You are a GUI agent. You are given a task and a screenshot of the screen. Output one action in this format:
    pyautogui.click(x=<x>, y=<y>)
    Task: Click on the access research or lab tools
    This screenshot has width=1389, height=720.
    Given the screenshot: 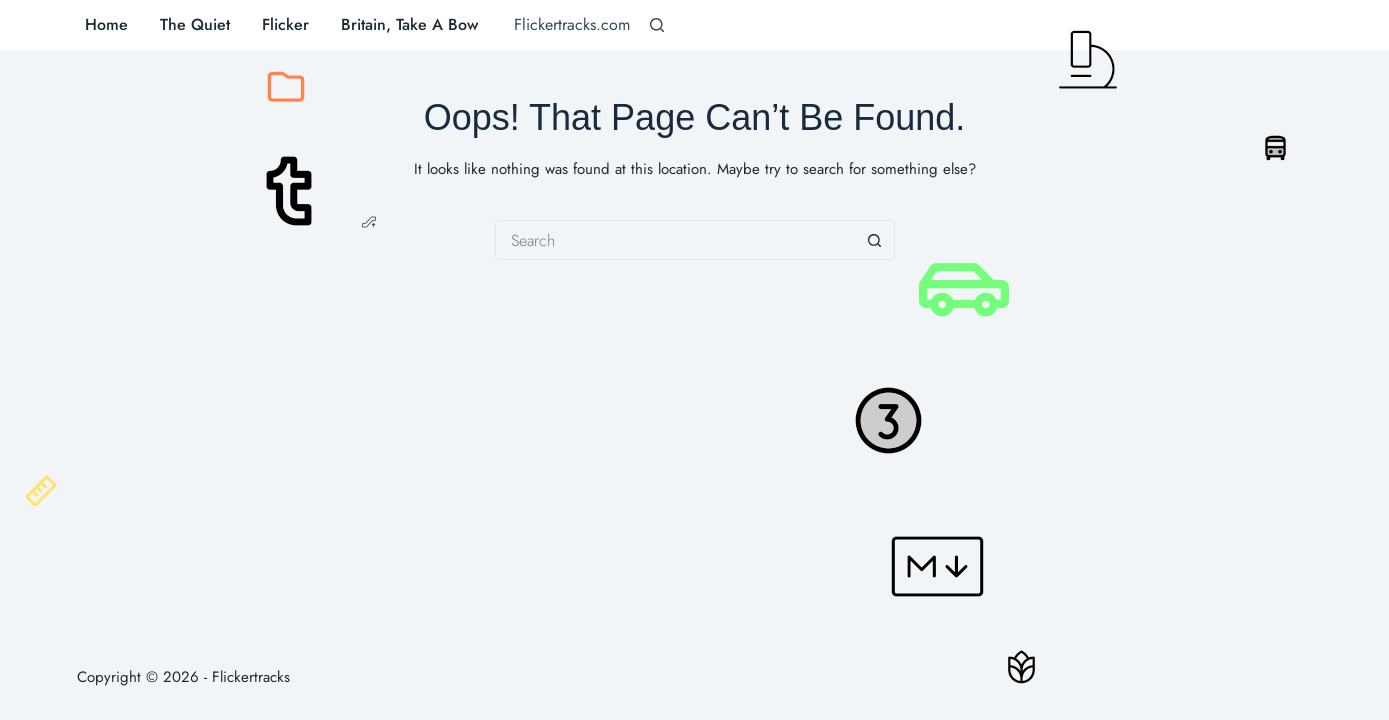 What is the action you would take?
    pyautogui.click(x=1088, y=62)
    